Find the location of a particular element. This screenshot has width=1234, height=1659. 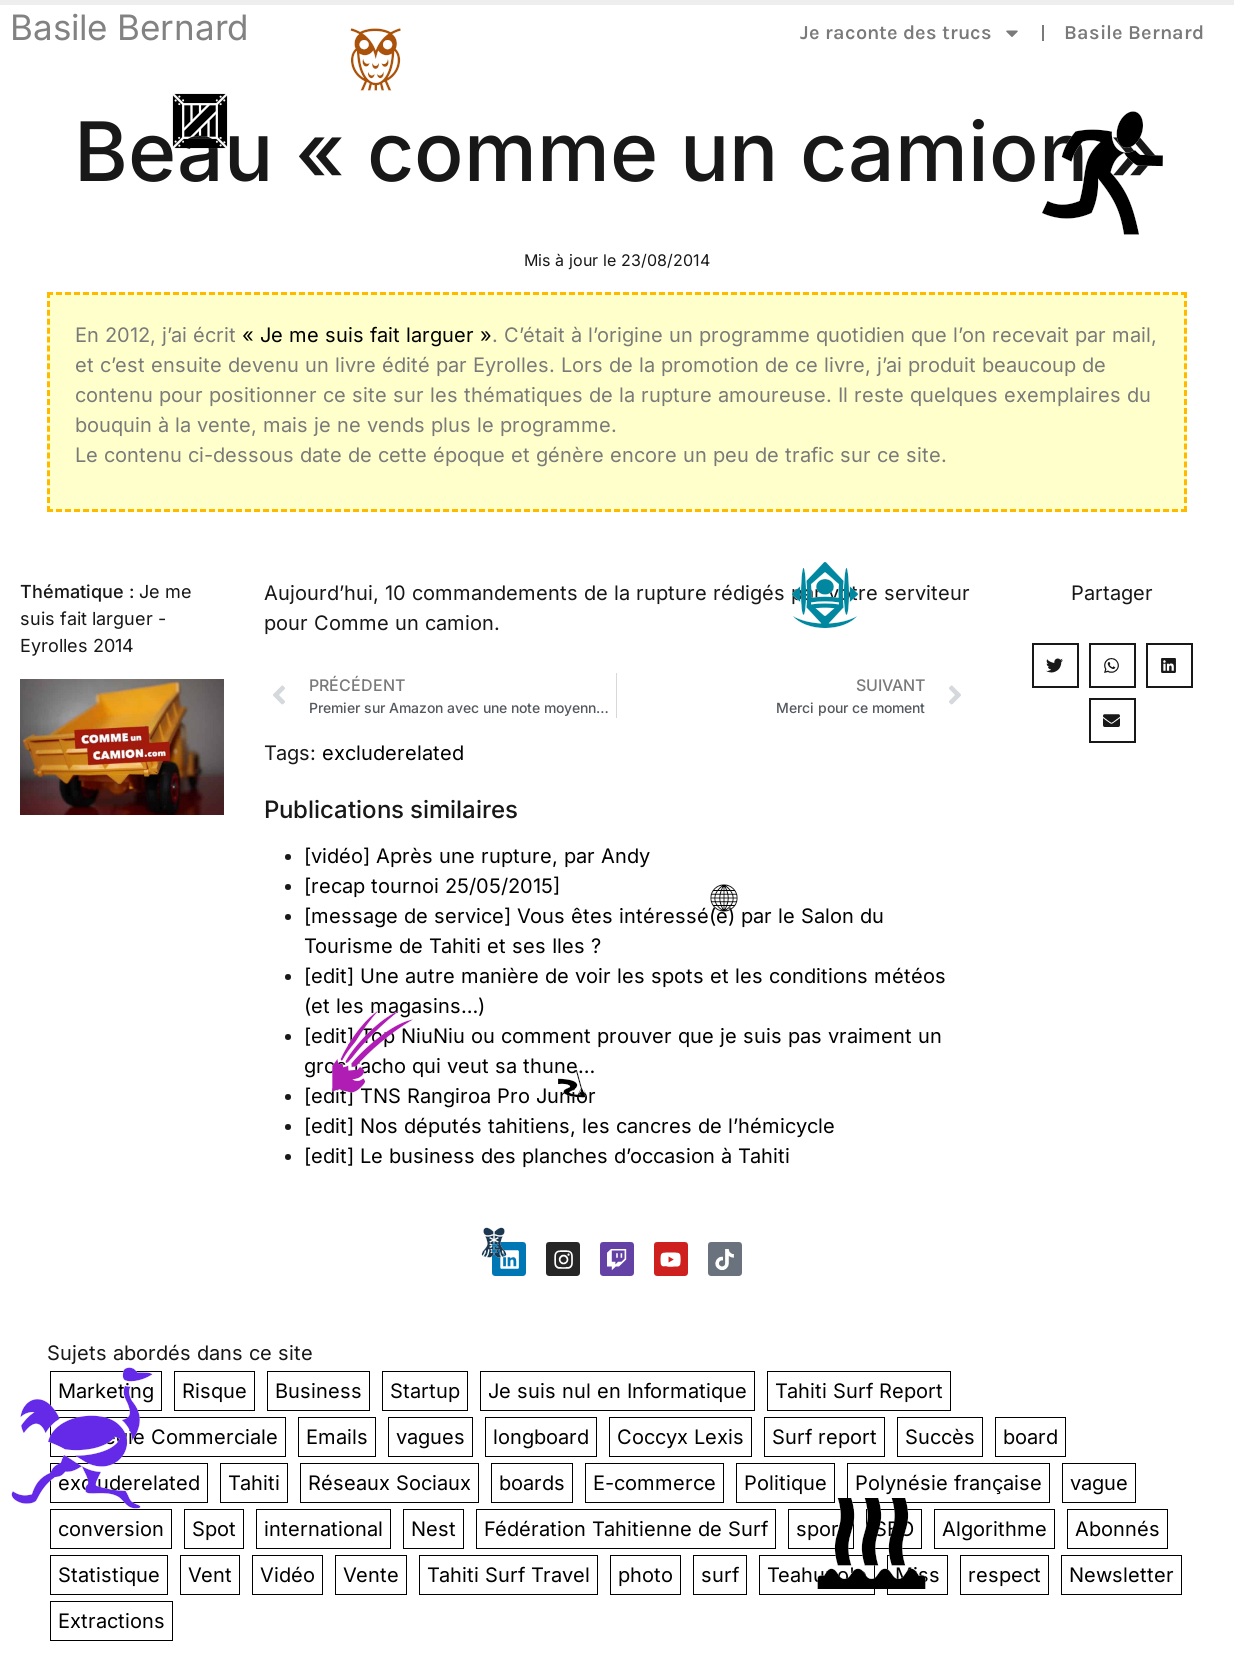

access night mode or dark theme settings is located at coordinates (375, 59).